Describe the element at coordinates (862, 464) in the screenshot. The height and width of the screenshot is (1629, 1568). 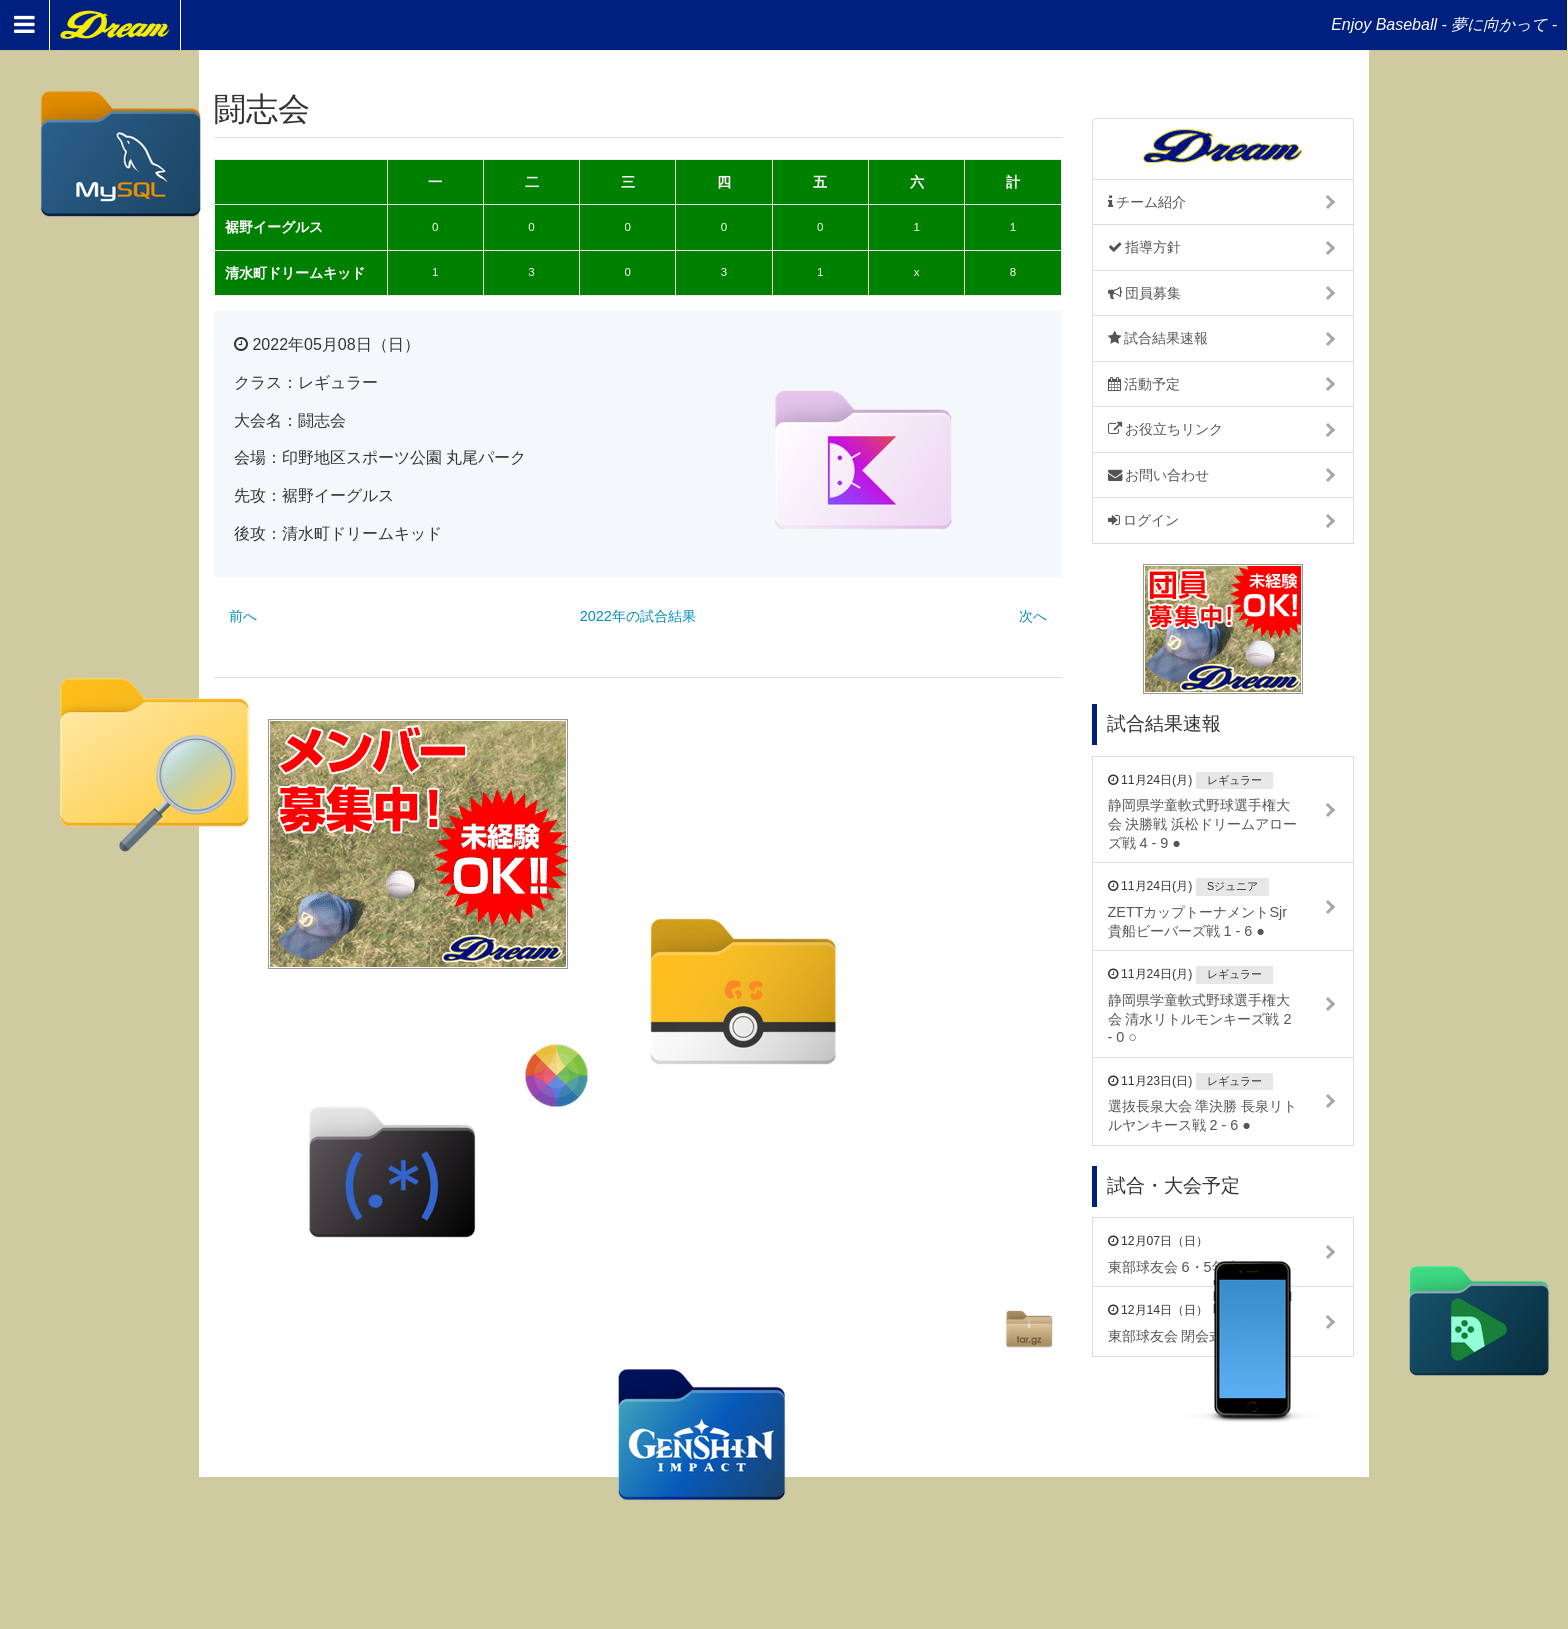
I see `open kotlin android project folder` at that location.